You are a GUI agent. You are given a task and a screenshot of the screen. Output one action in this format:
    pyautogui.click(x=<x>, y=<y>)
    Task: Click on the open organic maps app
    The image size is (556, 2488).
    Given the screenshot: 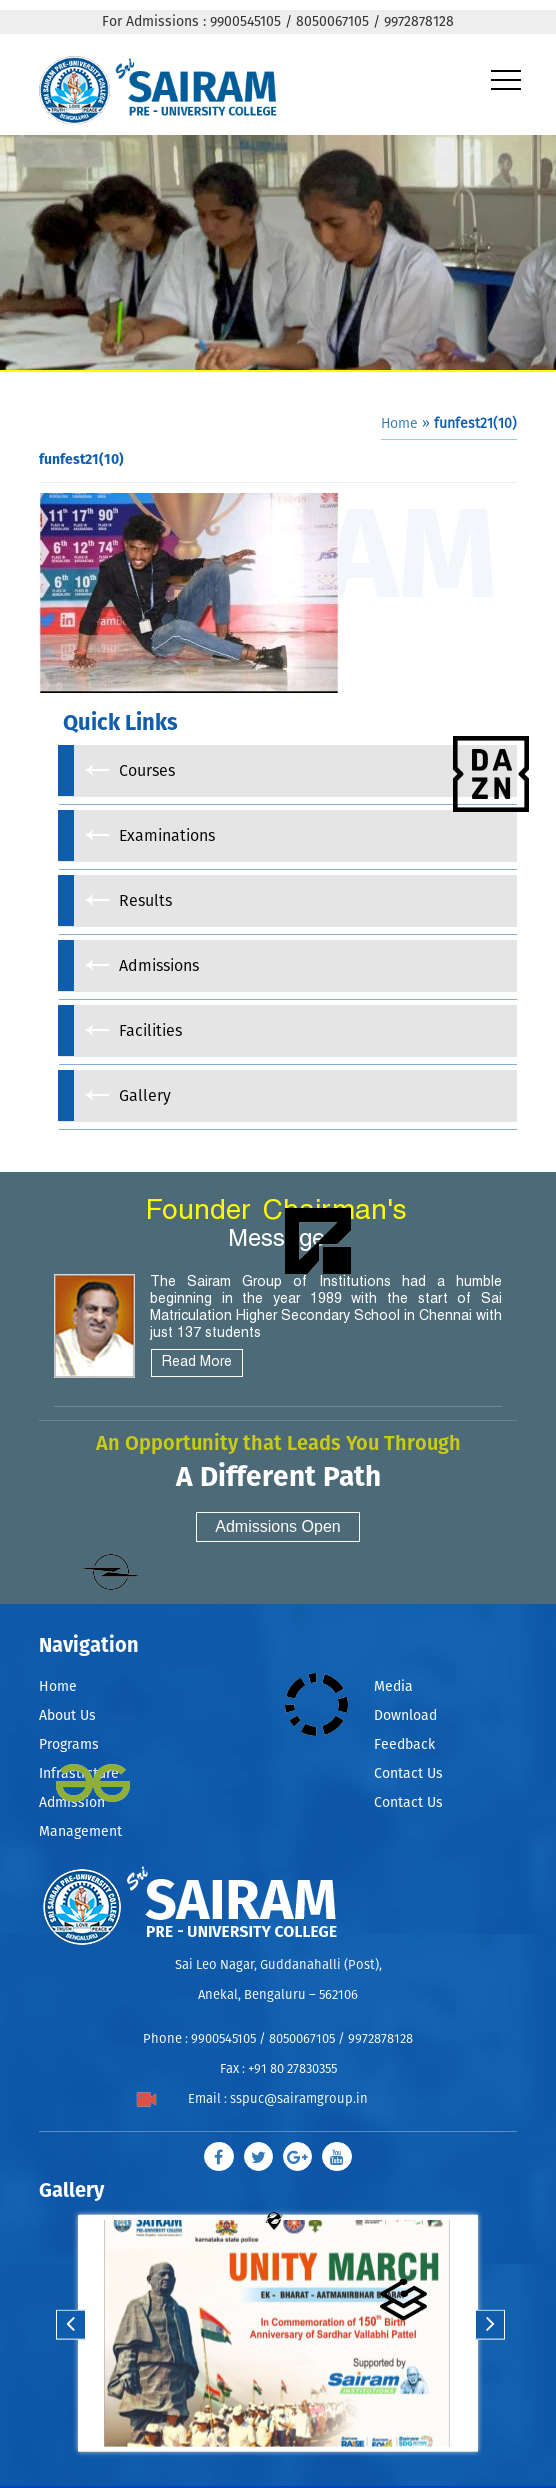 What is the action you would take?
    pyautogui.click(x=274, y=2221)
    